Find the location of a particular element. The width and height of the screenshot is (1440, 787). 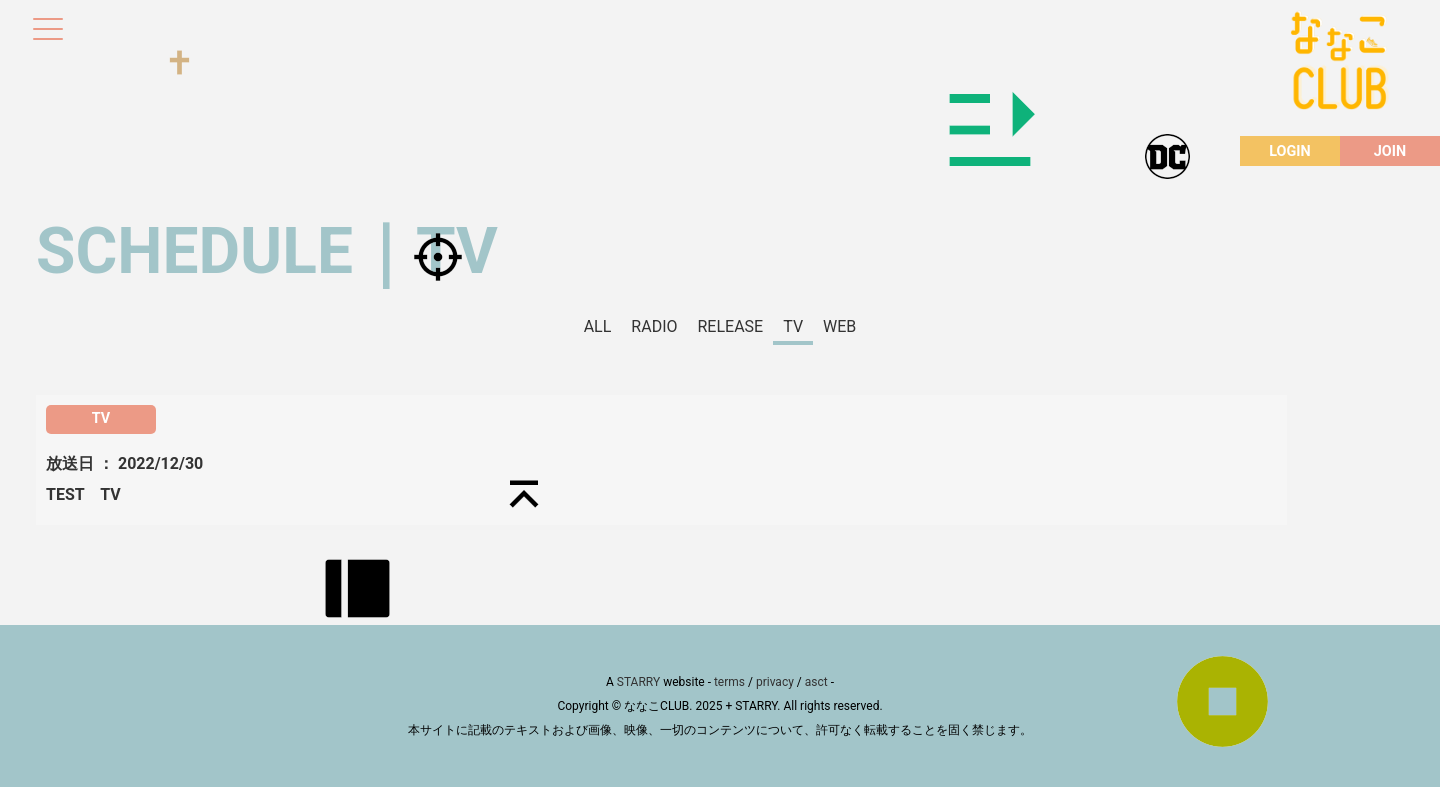

DC Entertainment logo is located at coordinates (1167, 156).